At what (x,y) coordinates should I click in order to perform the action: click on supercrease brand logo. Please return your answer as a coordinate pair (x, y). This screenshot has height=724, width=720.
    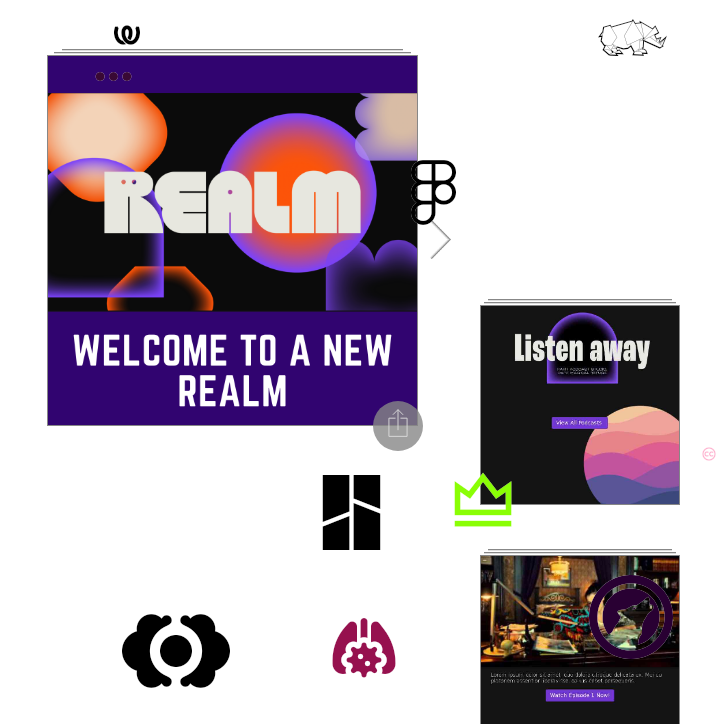
    Looking at the image, I should click on (632, 37).